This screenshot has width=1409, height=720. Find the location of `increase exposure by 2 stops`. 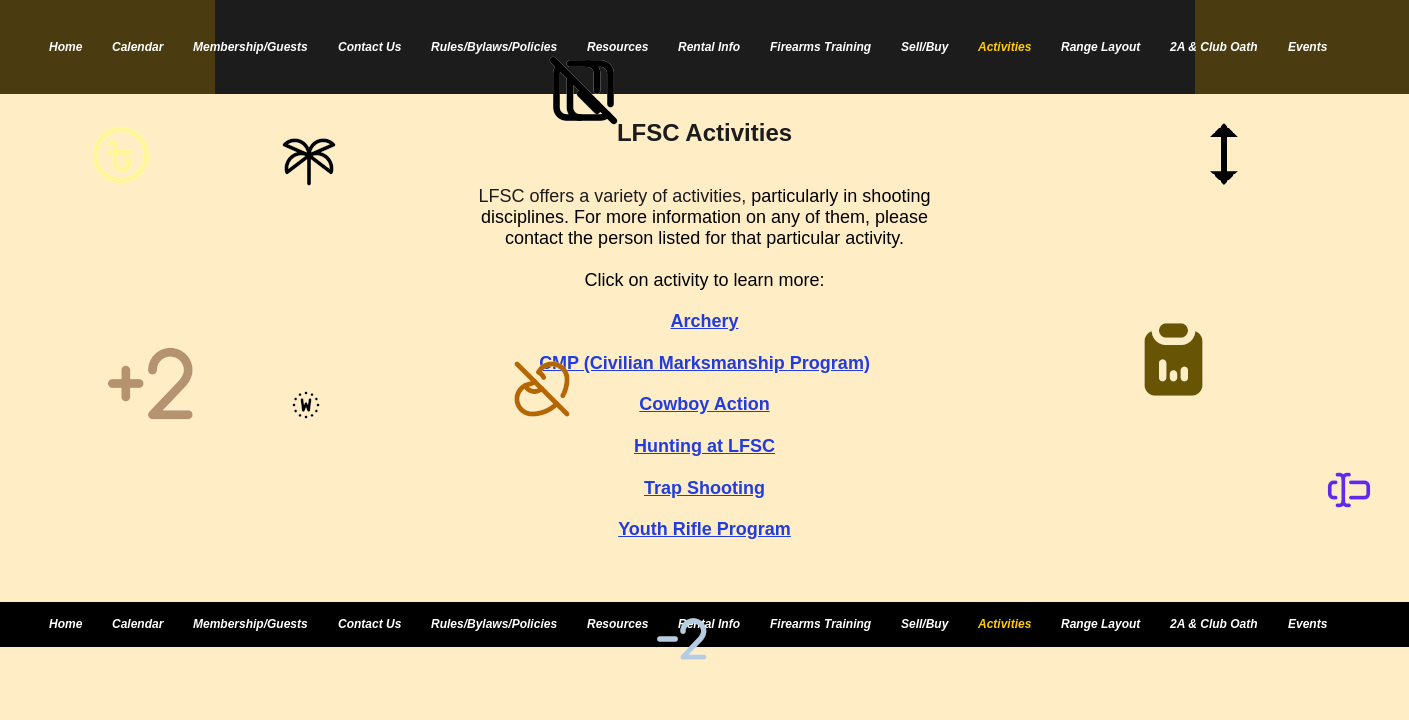

increase exposure by 2 stops is located at coordinates (152, 383).